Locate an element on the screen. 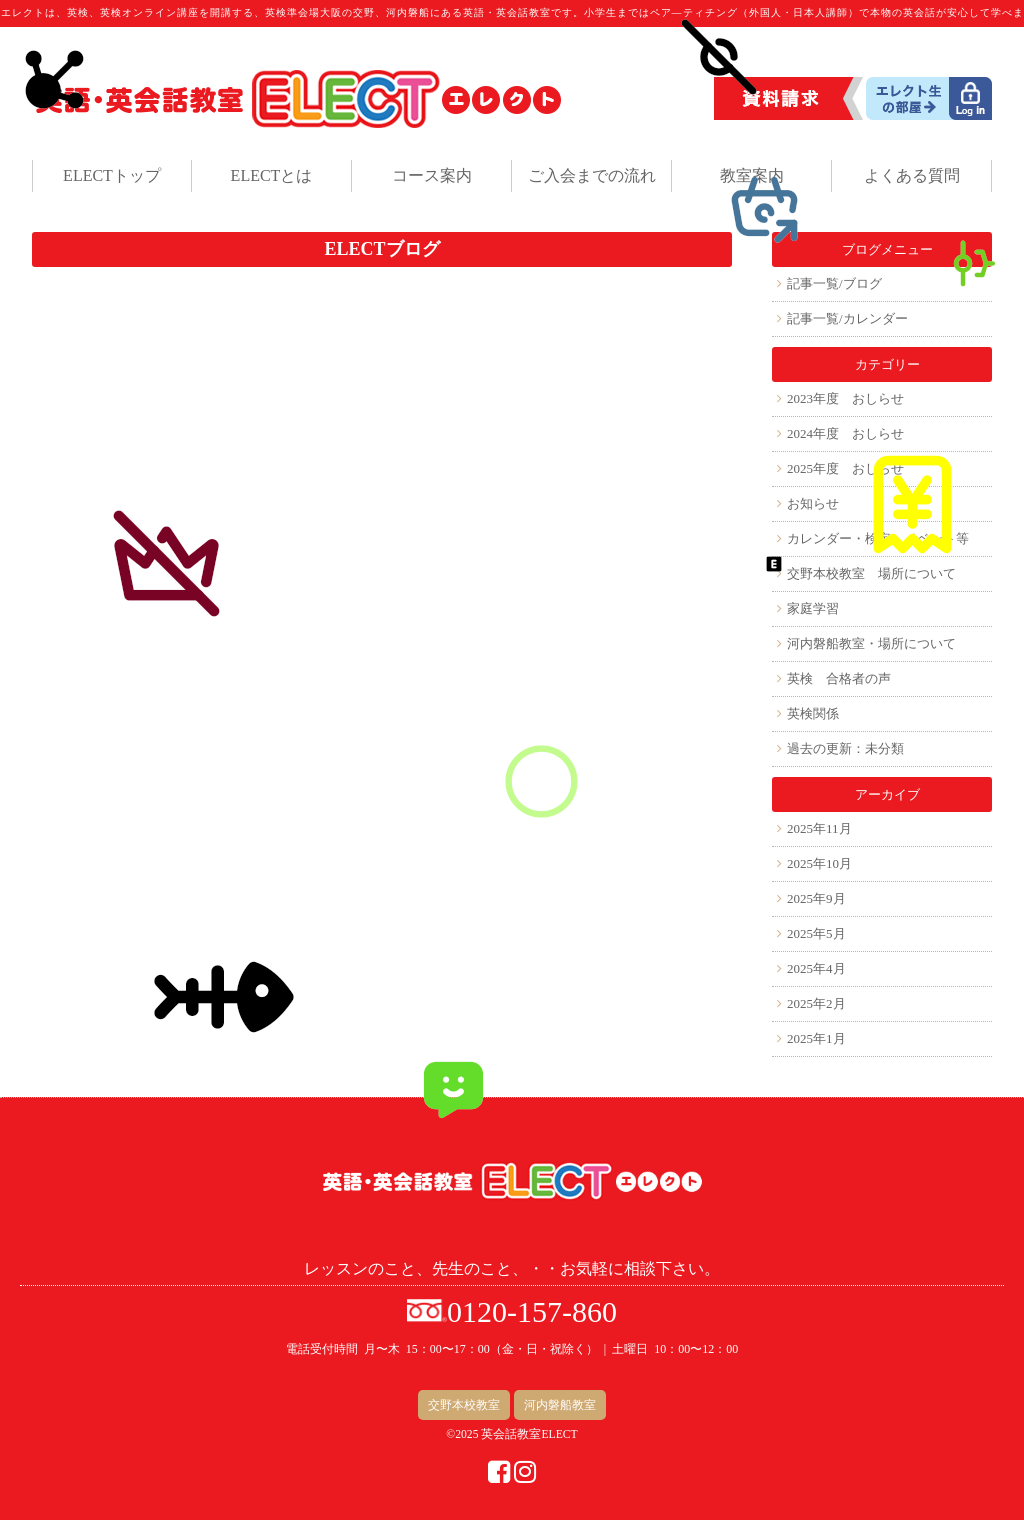  indicates empty state or no results found is located at coordinates (224, 997).